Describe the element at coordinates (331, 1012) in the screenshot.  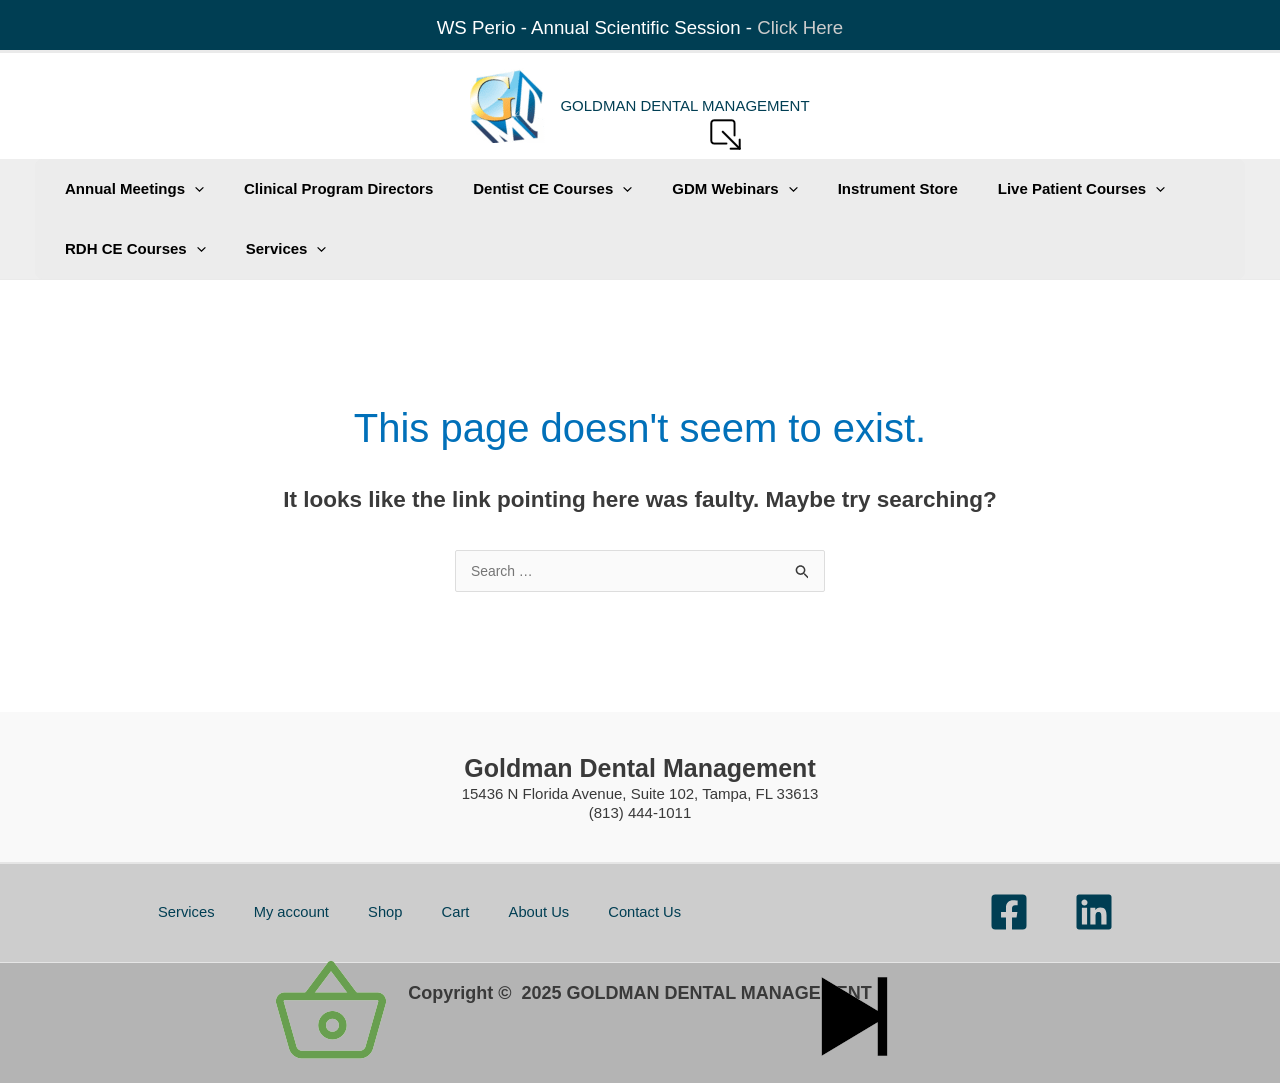
I see `view your shopping basket` at that location.